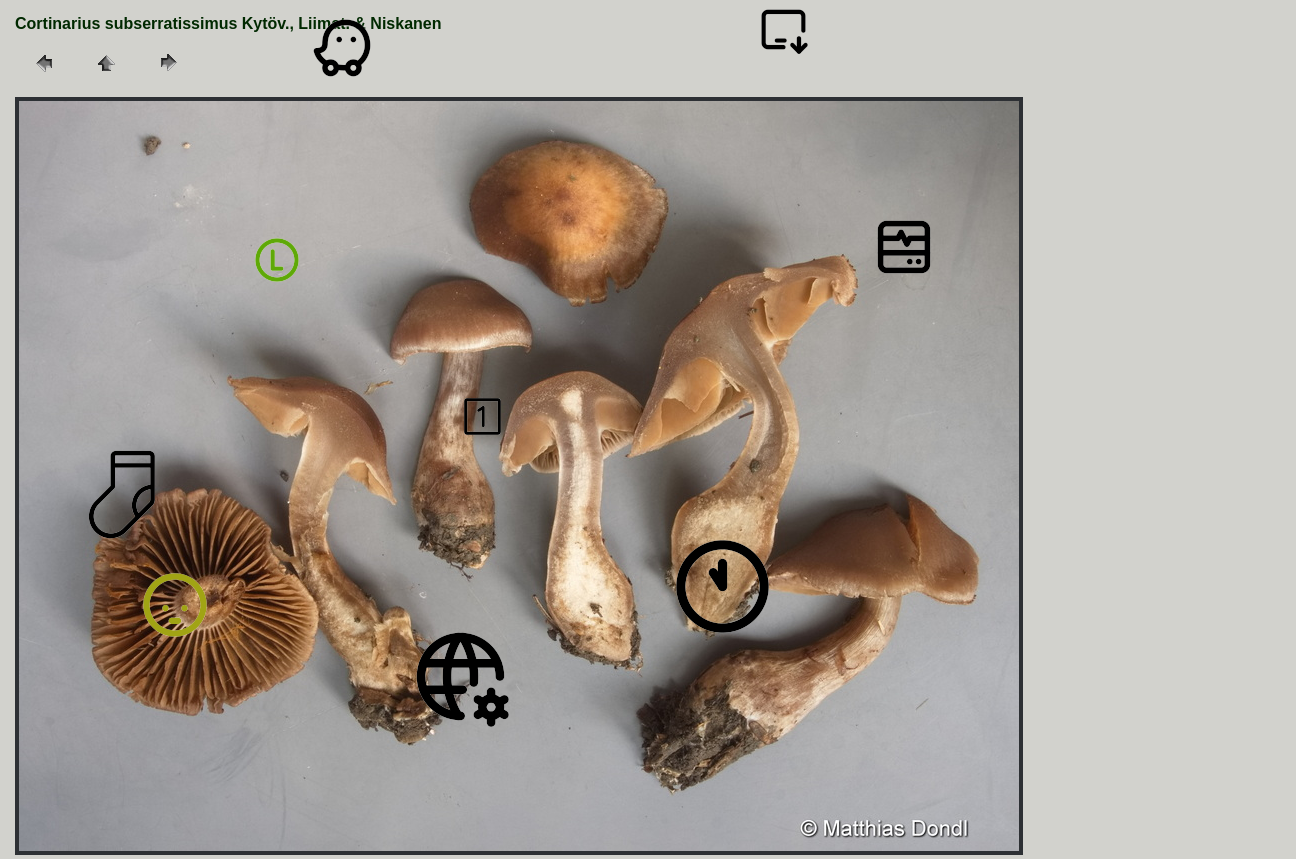 The image size is (1296, 859). I want to click on indicates a sad or disappointed mood, so click(175, 605).